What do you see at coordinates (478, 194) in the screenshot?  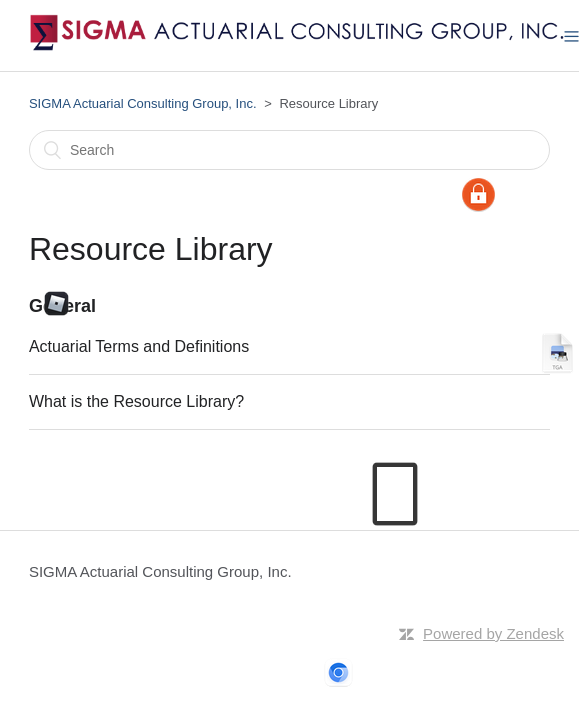 I see `lock your screen` at bounding box center [478, 194].